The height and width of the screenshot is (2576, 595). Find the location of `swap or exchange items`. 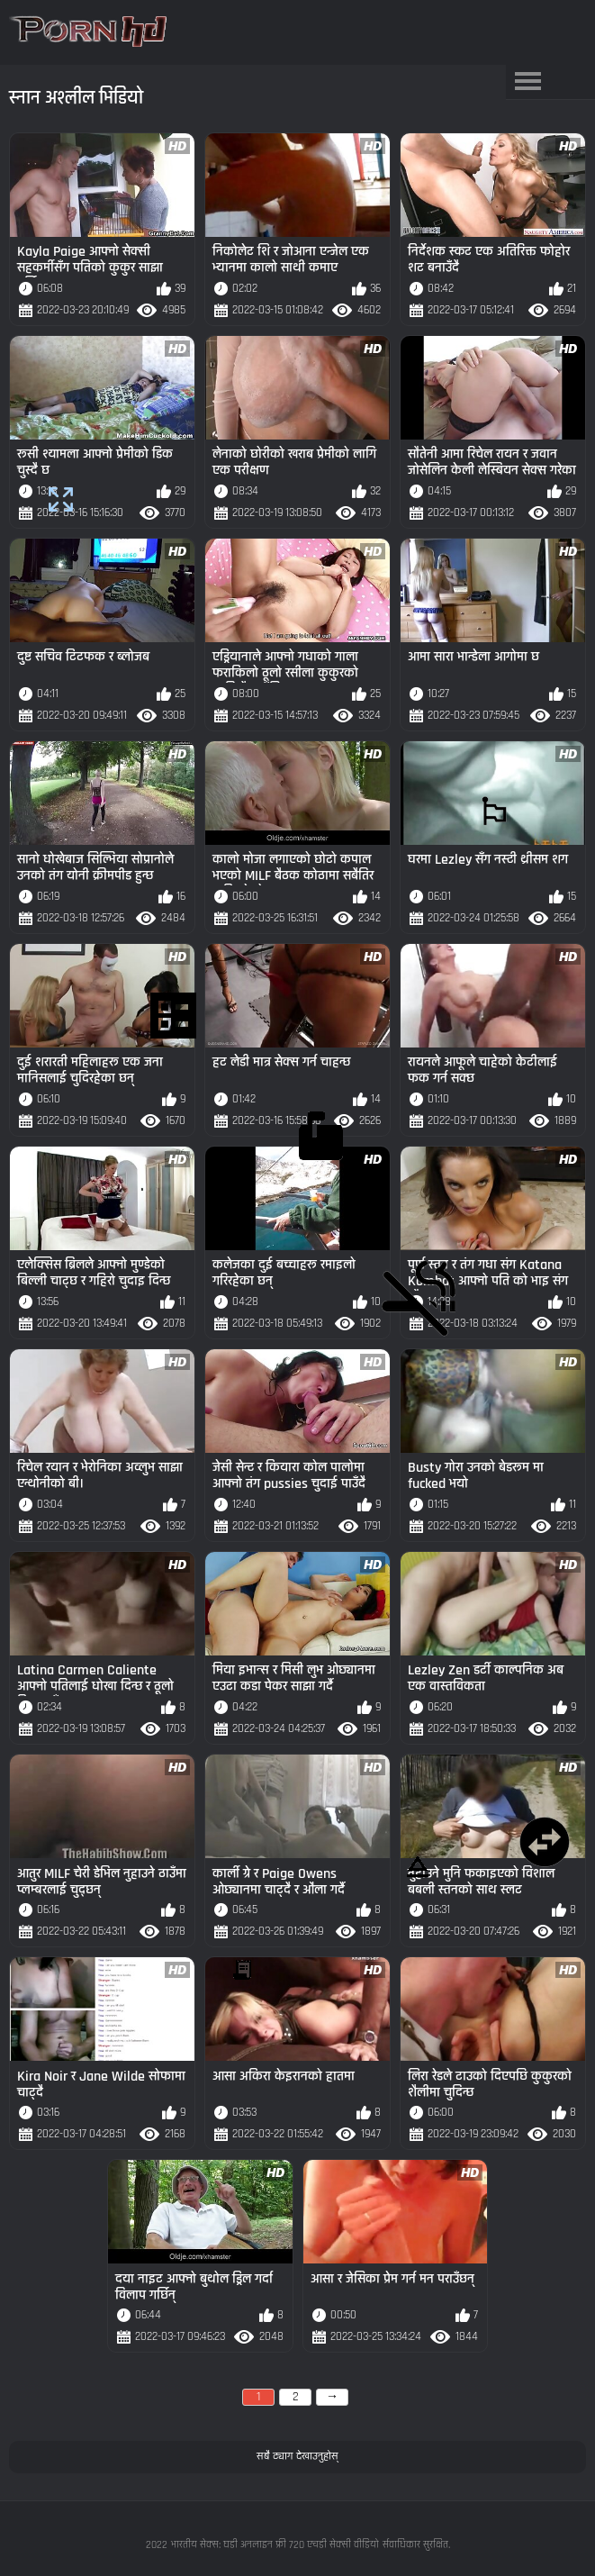

swap or exchange items is located at coordinates (545, 1842).